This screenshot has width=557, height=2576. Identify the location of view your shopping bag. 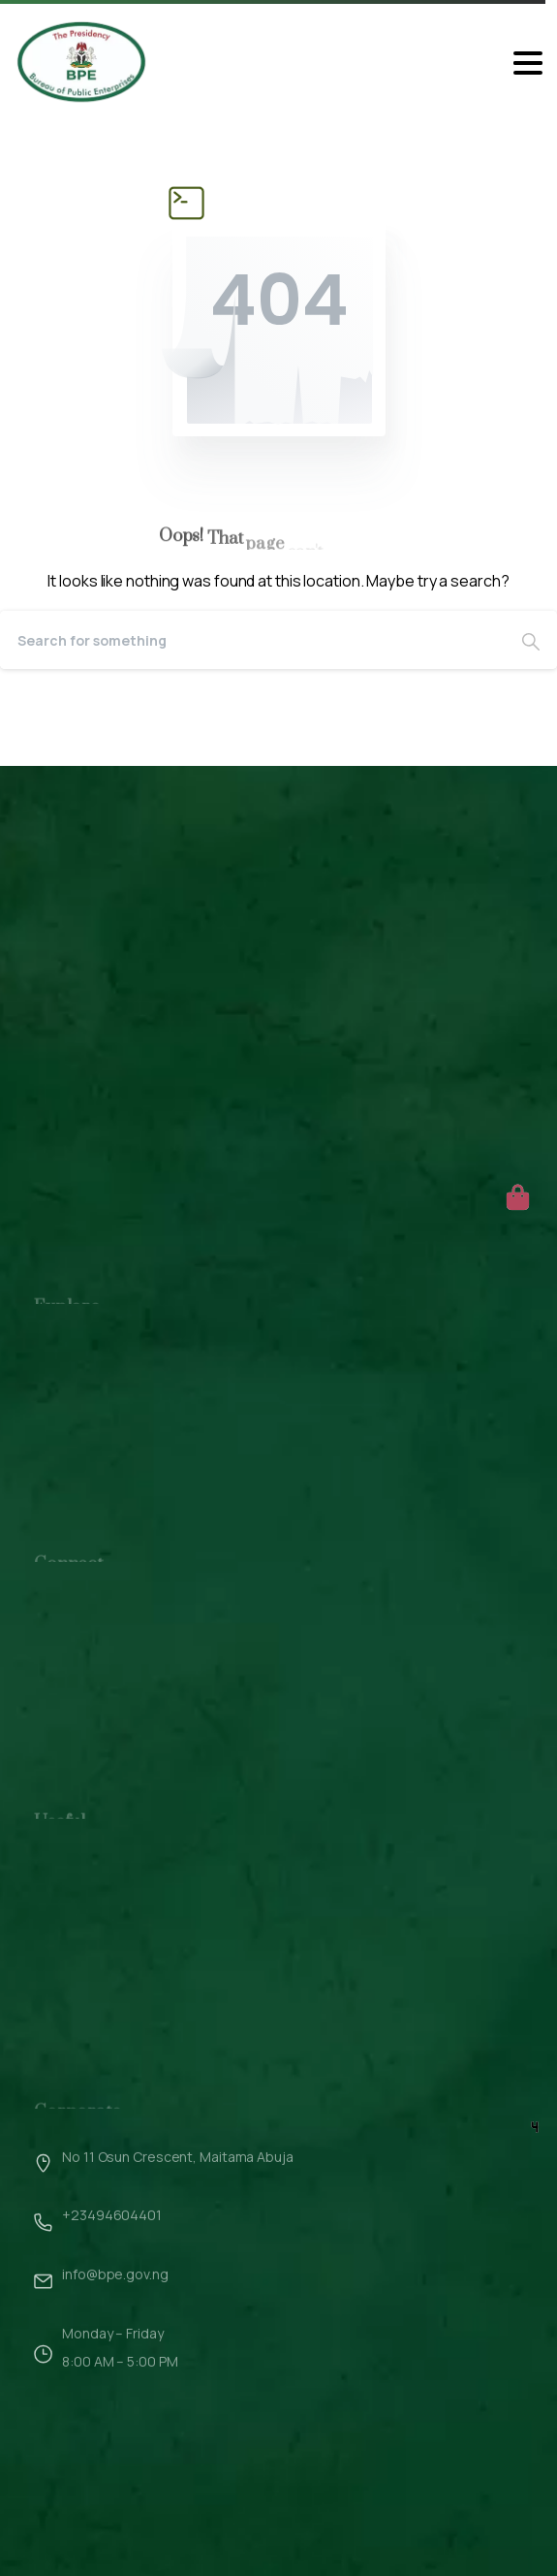
(517, 1198).